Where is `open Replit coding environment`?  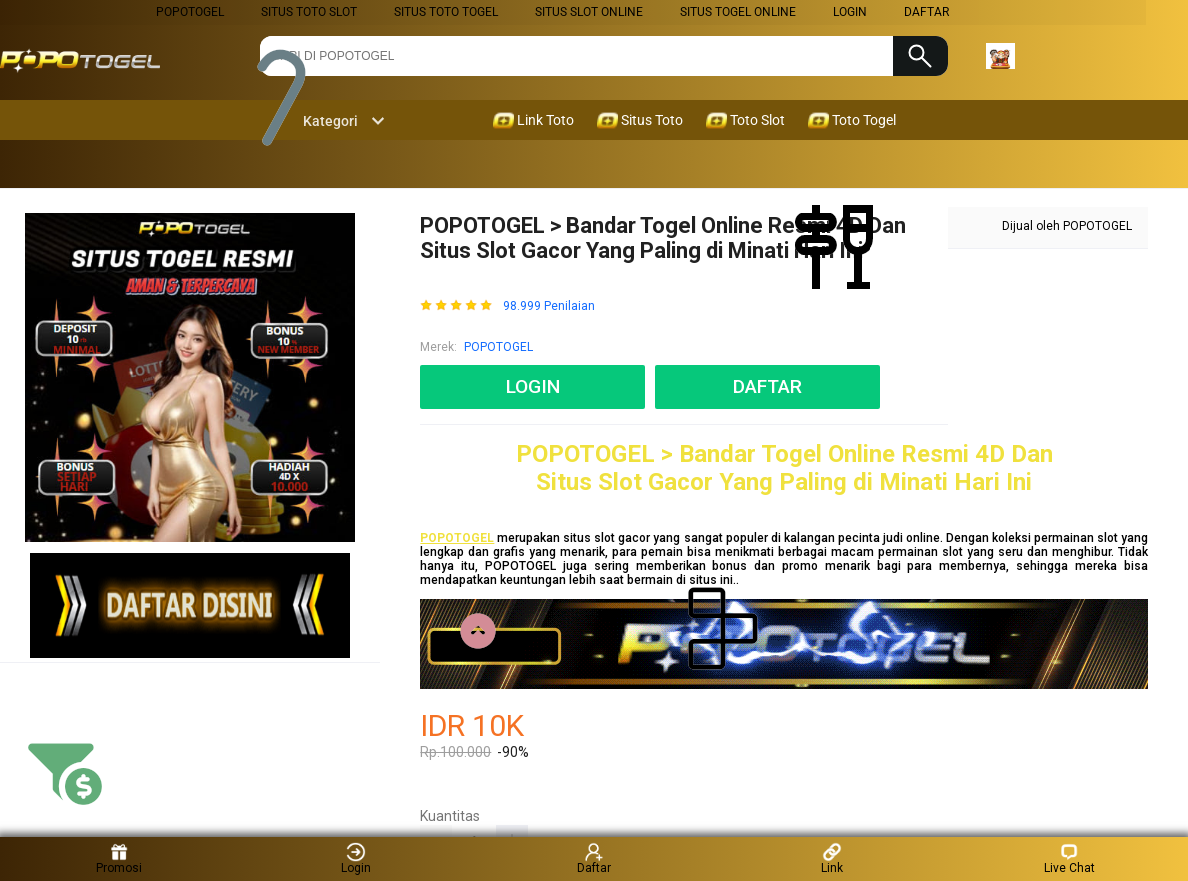 open Replit coding environment is located at coordinates (716, 628).